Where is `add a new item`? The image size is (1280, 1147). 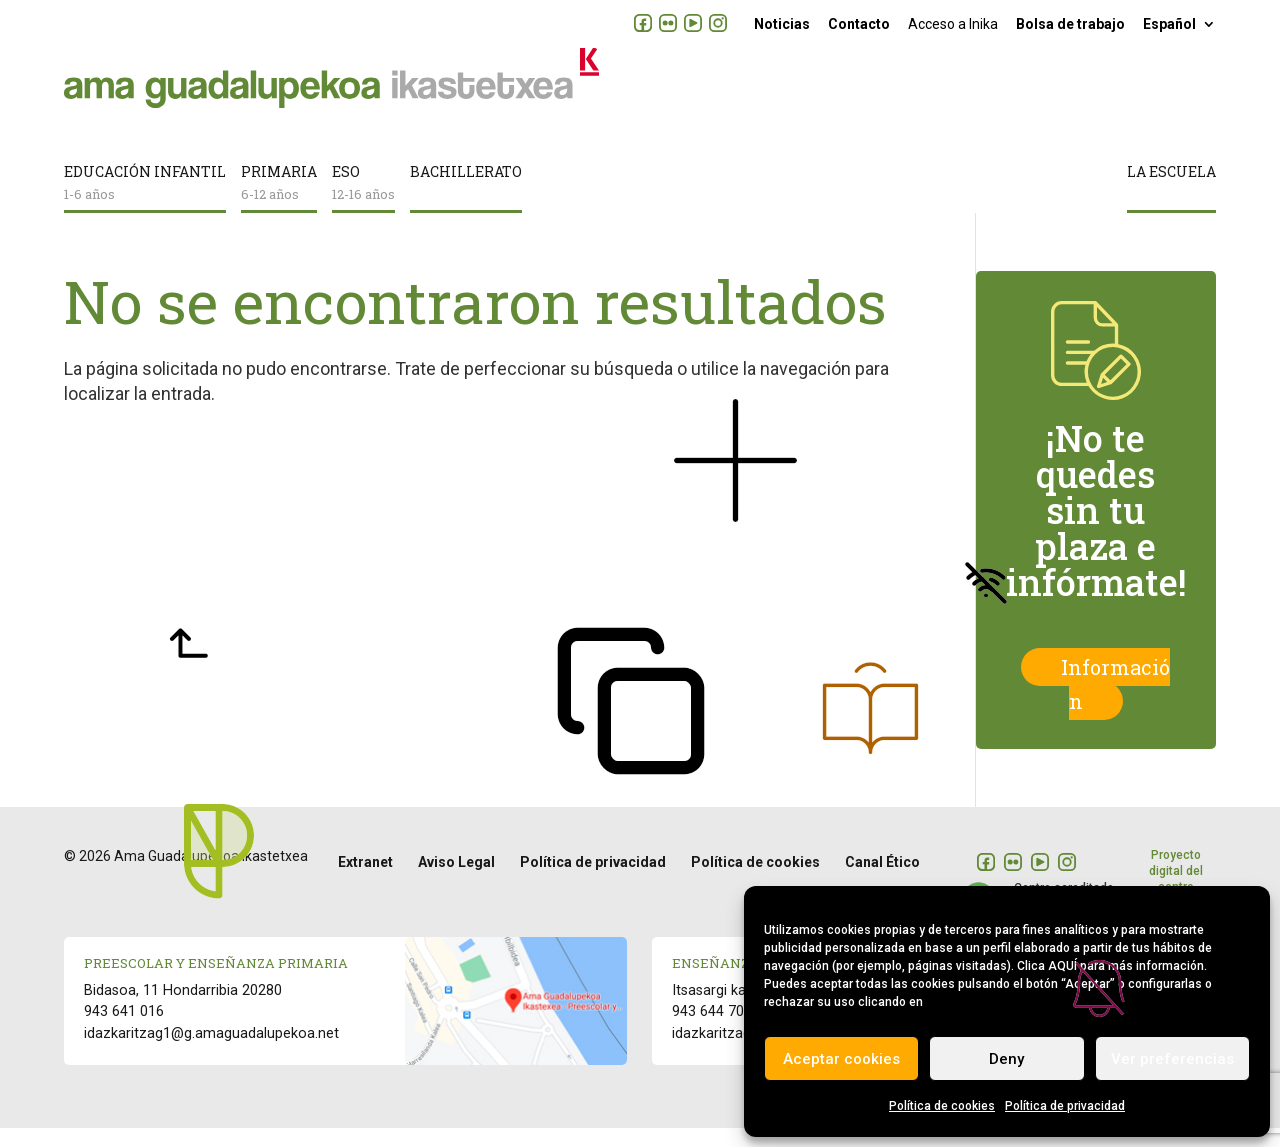
add a new item is located at coordinates (735, 460).